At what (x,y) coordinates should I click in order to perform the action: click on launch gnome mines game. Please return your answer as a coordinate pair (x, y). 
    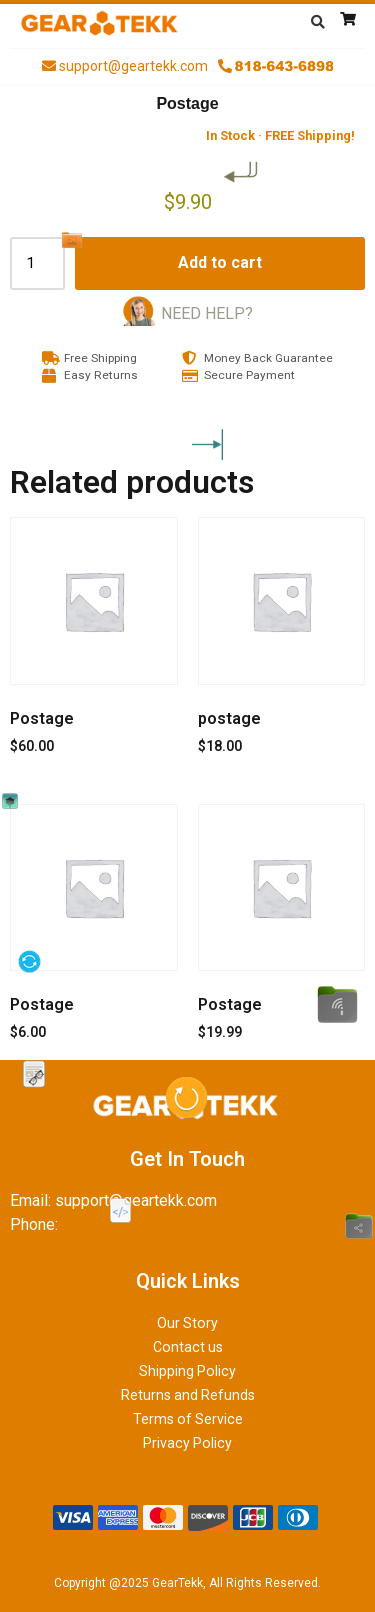
    Looking at the image, I should click on (10, 801).